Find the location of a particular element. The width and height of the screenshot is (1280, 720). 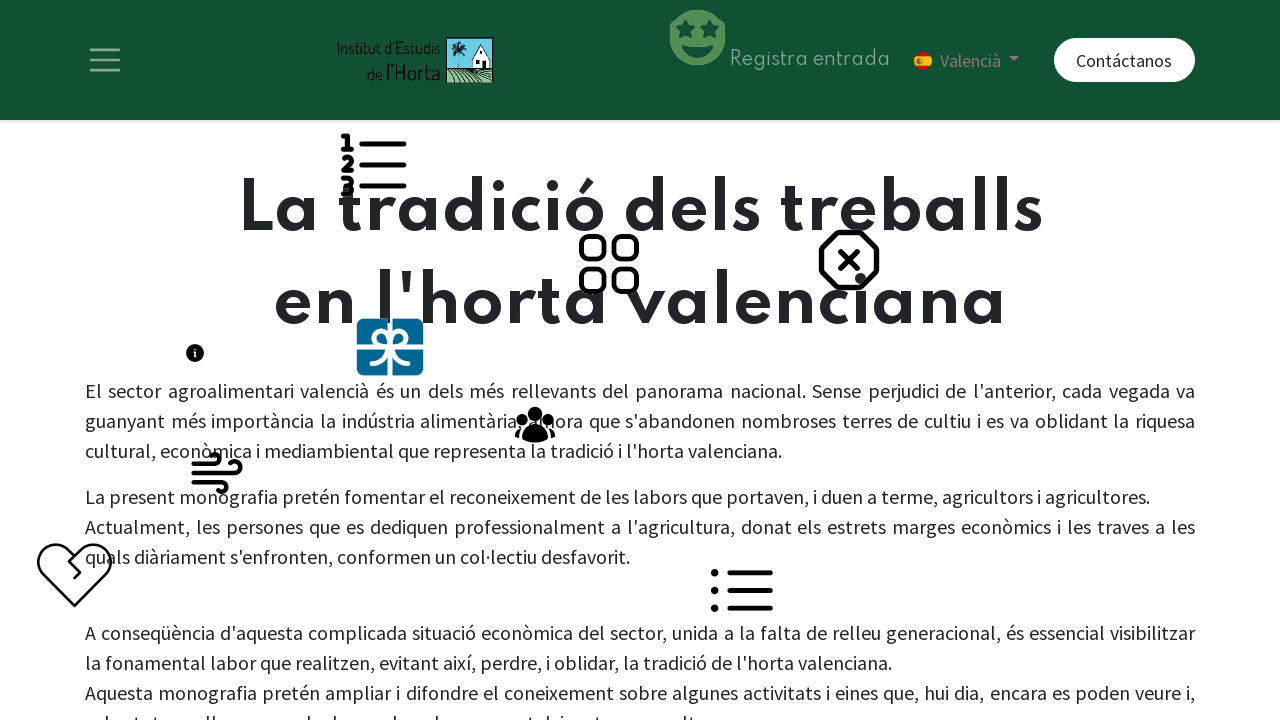

unlike or remove from favorites is located at coordinates (74, 572).